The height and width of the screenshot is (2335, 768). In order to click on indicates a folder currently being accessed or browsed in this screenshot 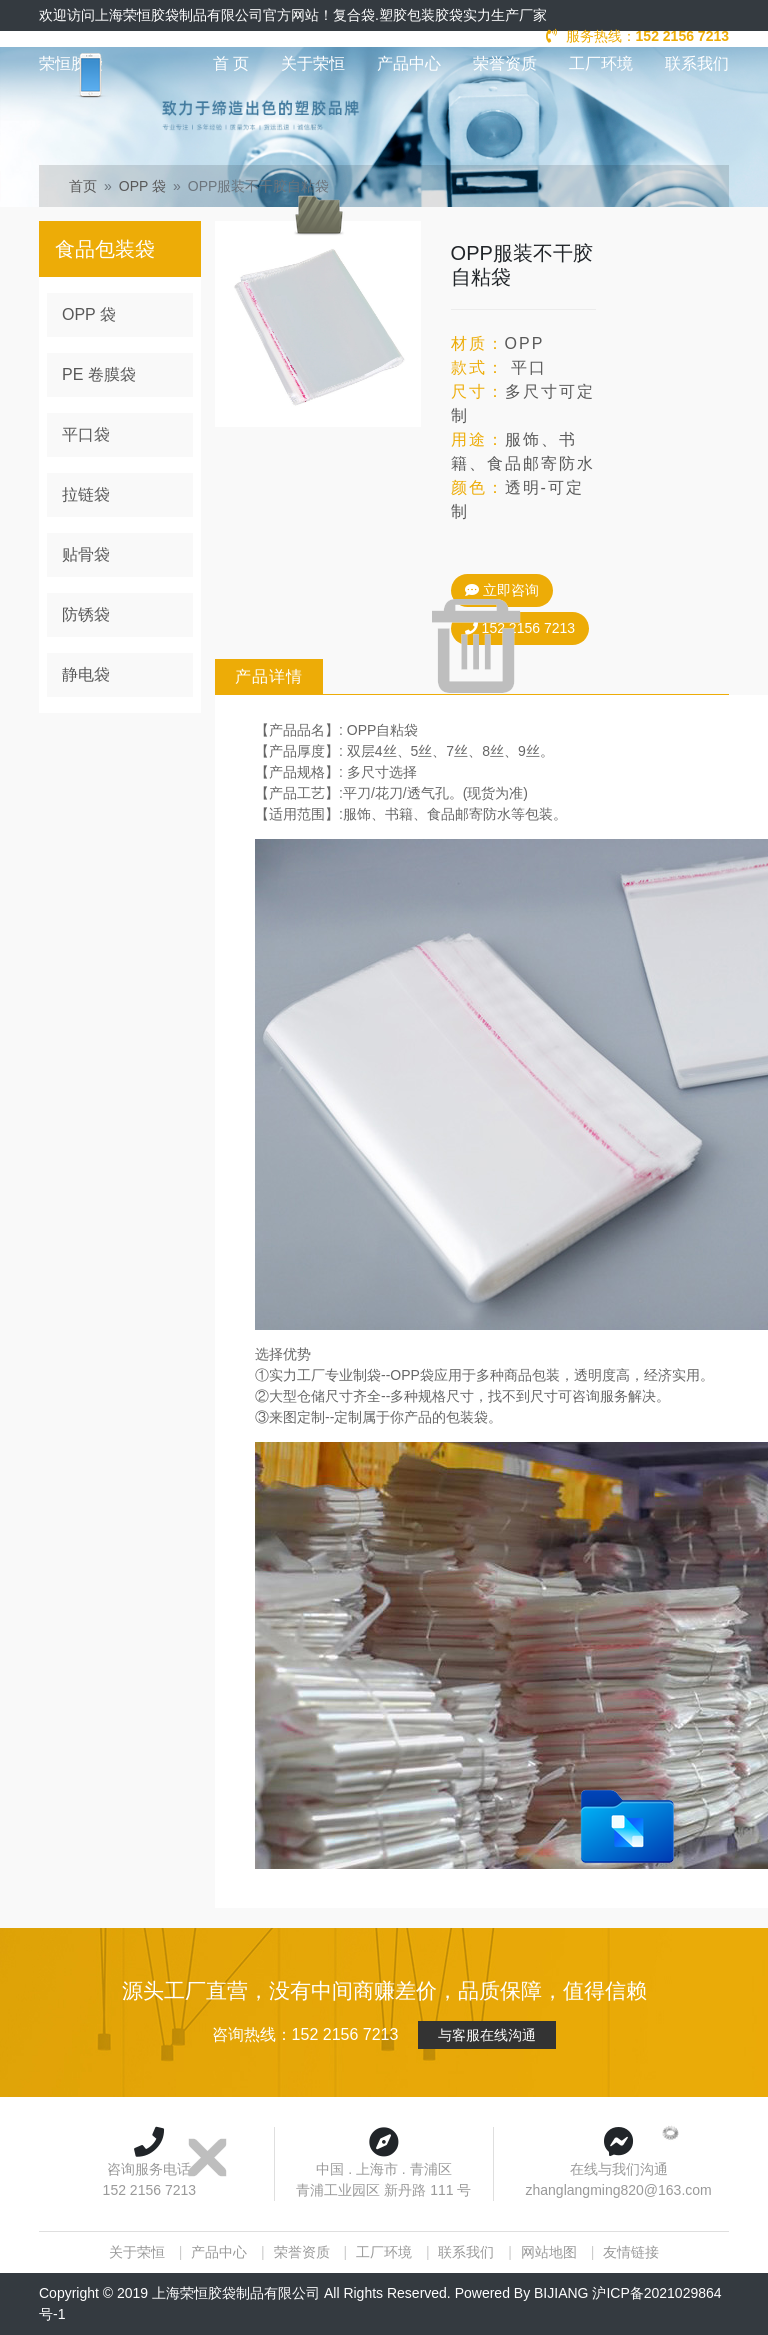, I will do `click(319, 217)`.